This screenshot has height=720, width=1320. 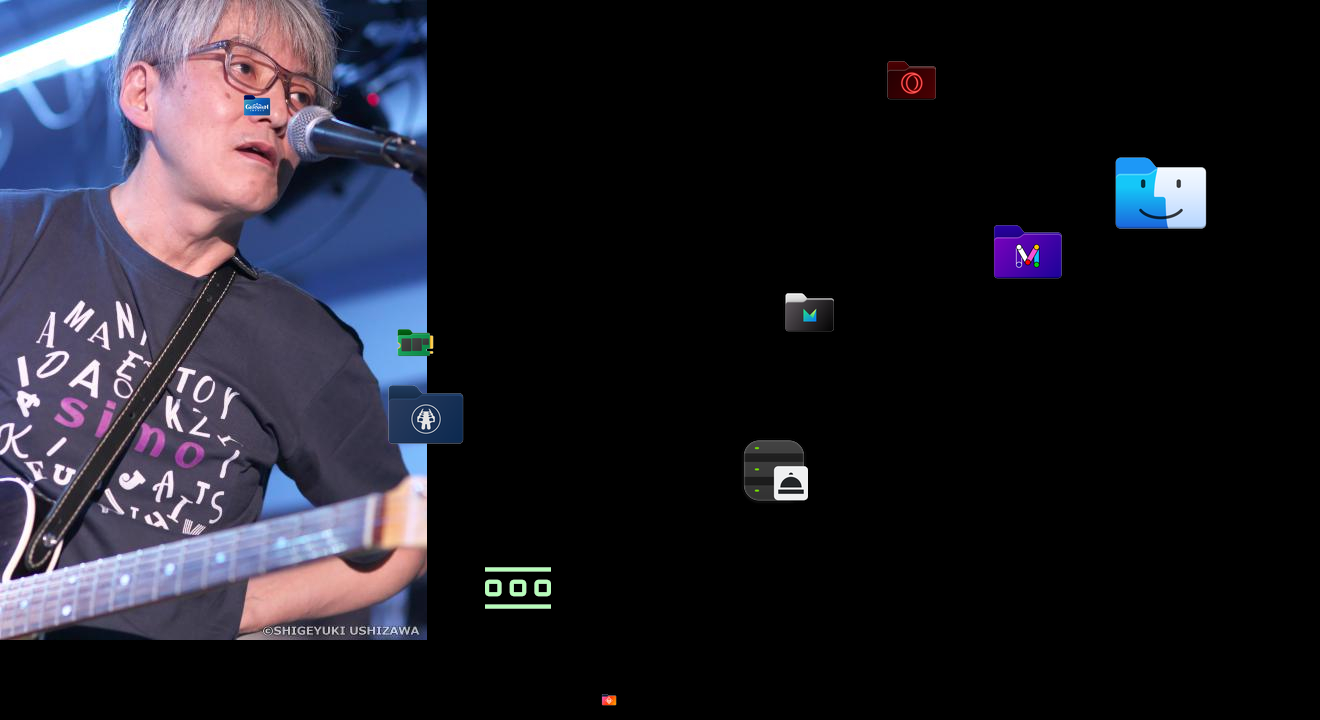 I want to click on open HP Omen gaming software folder, so click(x=609, y=700).